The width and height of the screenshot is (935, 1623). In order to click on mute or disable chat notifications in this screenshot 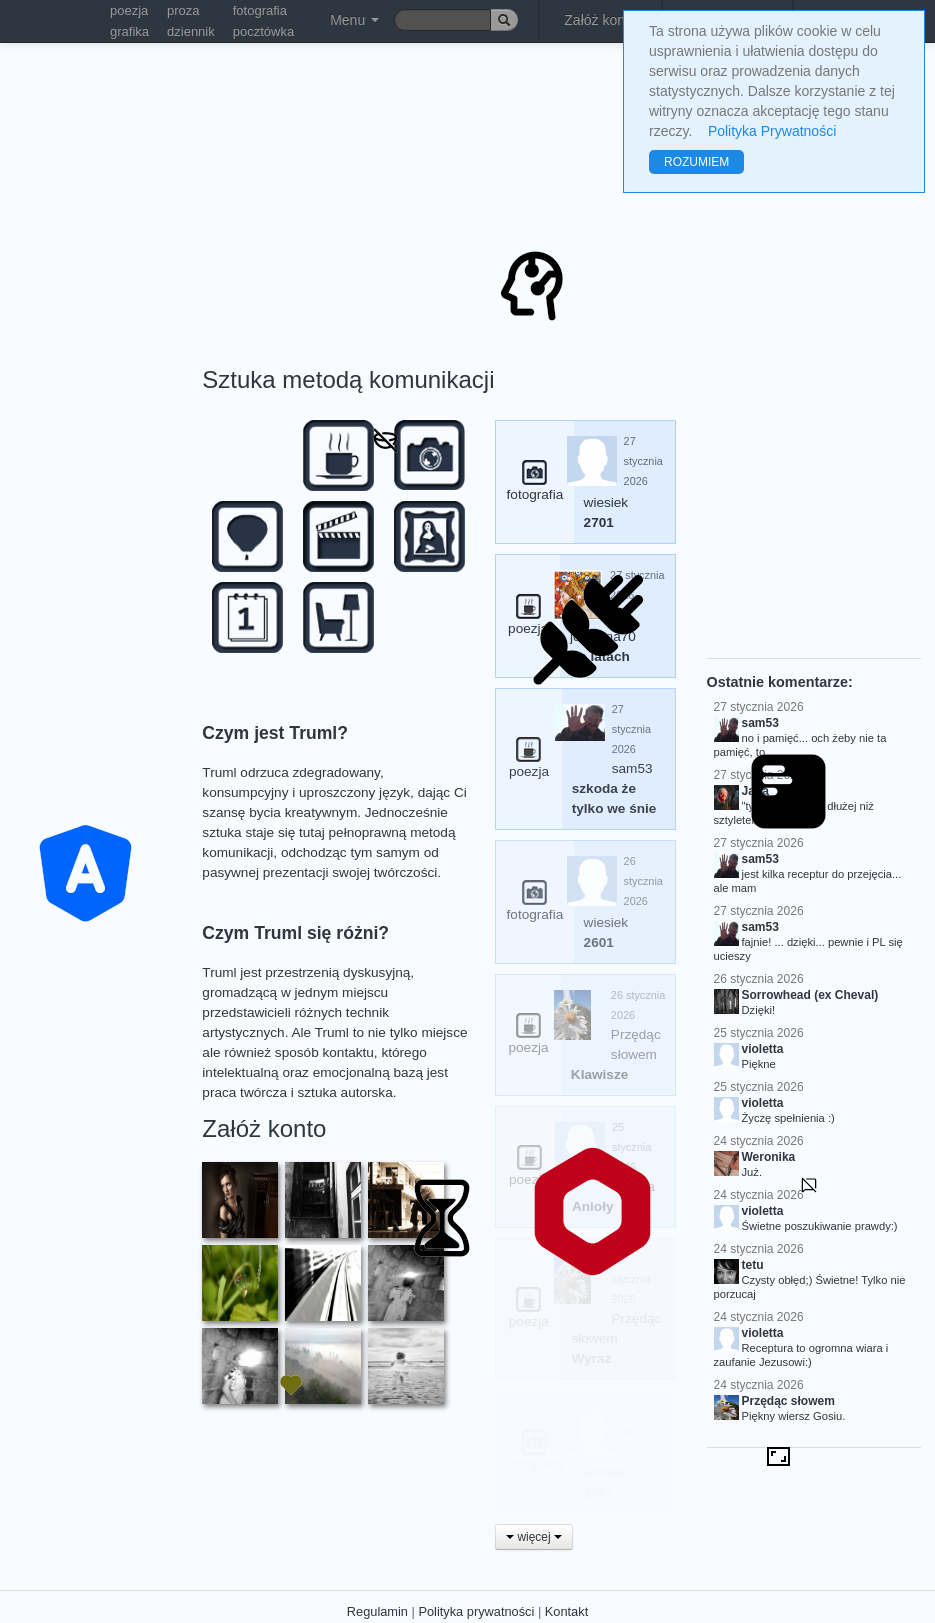, I will do `click(809, 1185)`.